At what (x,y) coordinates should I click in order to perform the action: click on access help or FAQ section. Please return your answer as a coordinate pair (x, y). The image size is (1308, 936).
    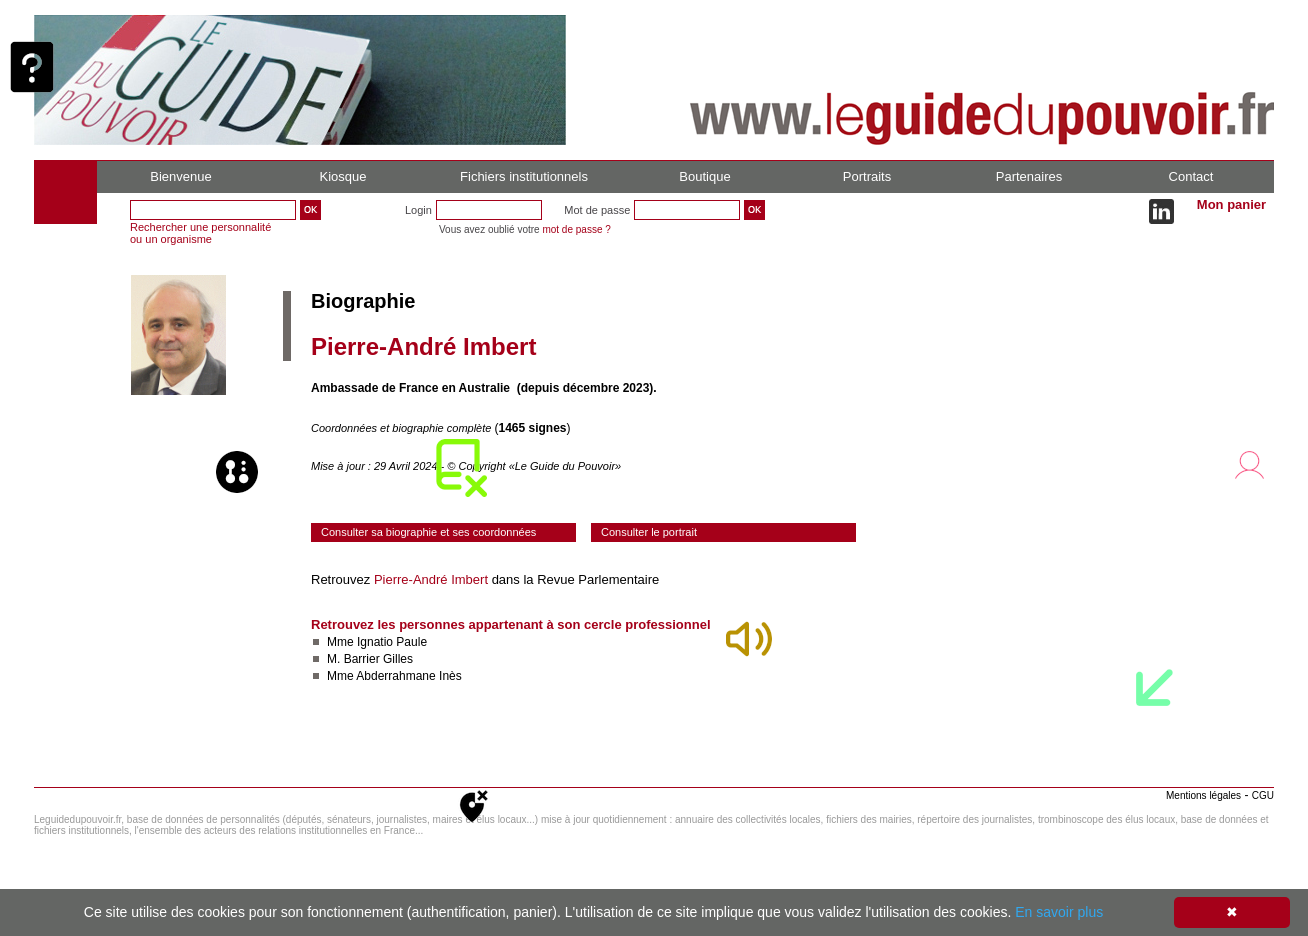
    Looking at the image, I should click on (32, 67).